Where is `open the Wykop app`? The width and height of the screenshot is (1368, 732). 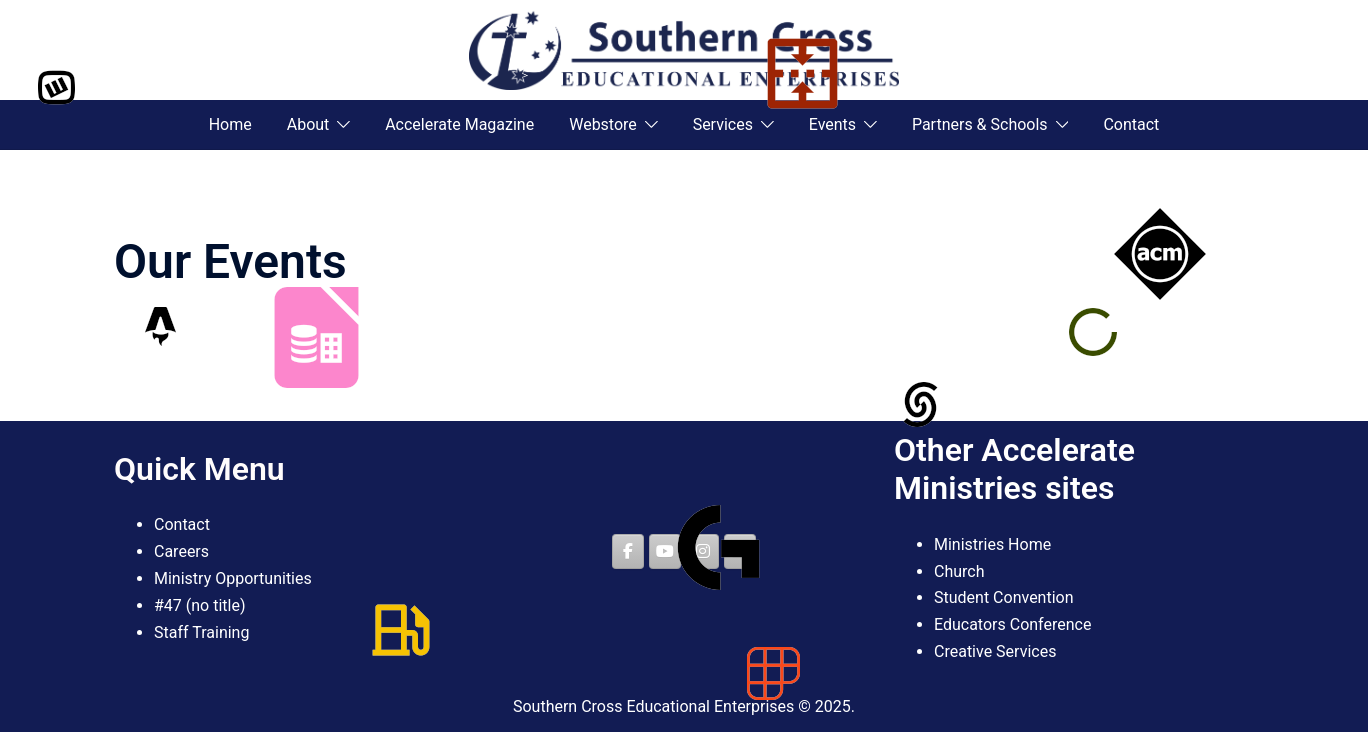 open the Wykop app is located at coordinates (56, 87).